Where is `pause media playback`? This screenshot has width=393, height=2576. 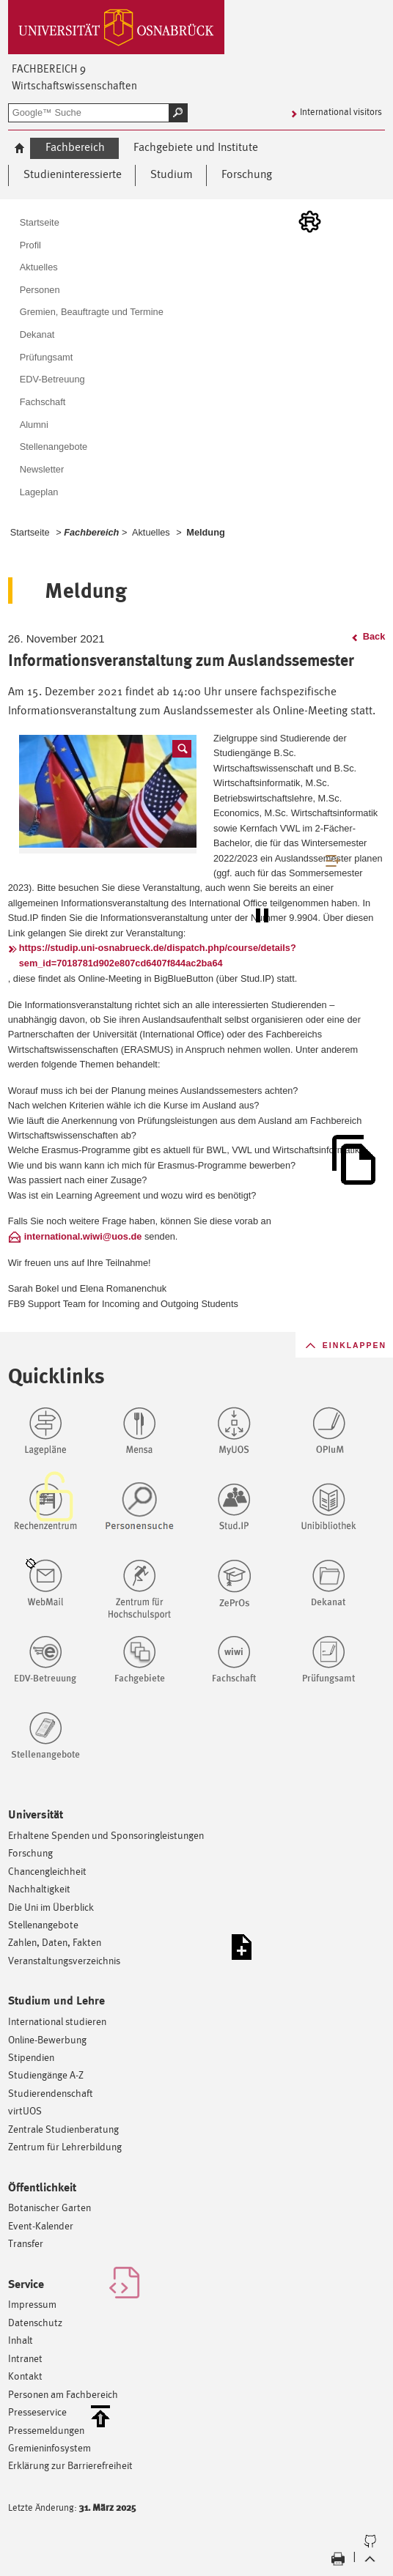
pause media playback is located at coordinates (262, 915).